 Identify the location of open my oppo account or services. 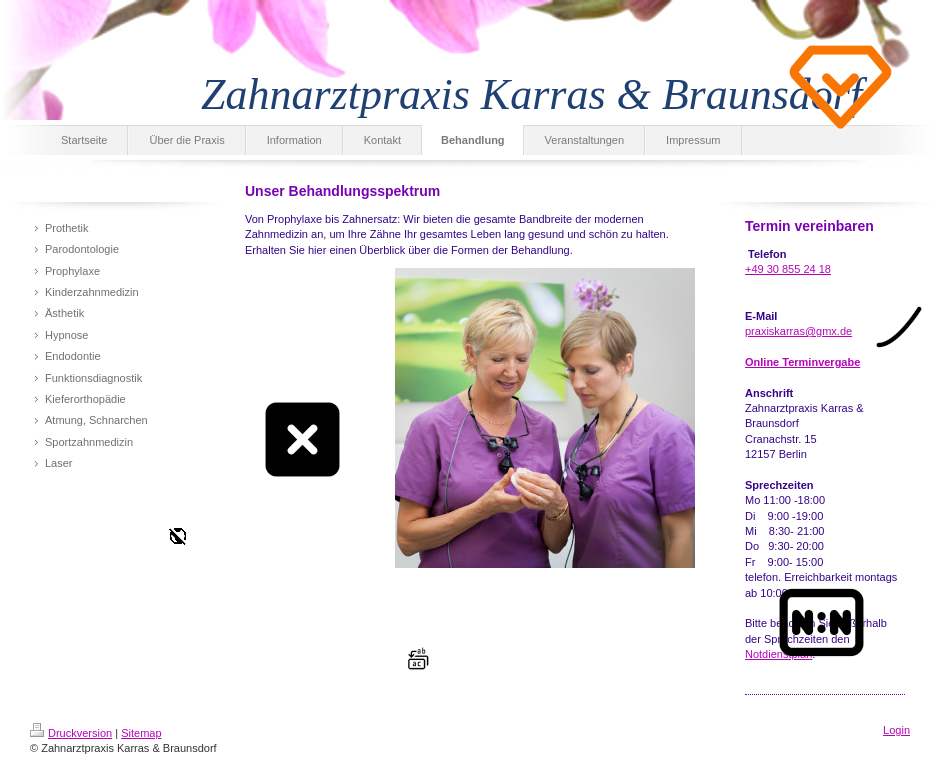
(840, 82).